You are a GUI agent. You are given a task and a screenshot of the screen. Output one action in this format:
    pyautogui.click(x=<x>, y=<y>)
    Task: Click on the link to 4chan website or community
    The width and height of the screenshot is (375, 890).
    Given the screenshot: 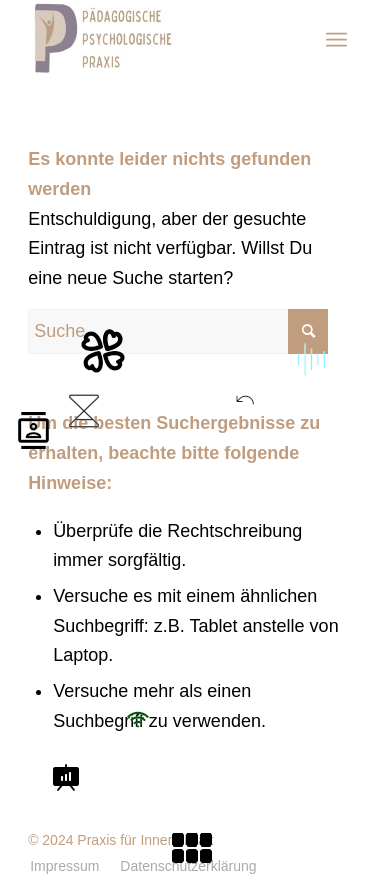 What is the action you would take?
    pyautogui.click(x=103, y=351)
    